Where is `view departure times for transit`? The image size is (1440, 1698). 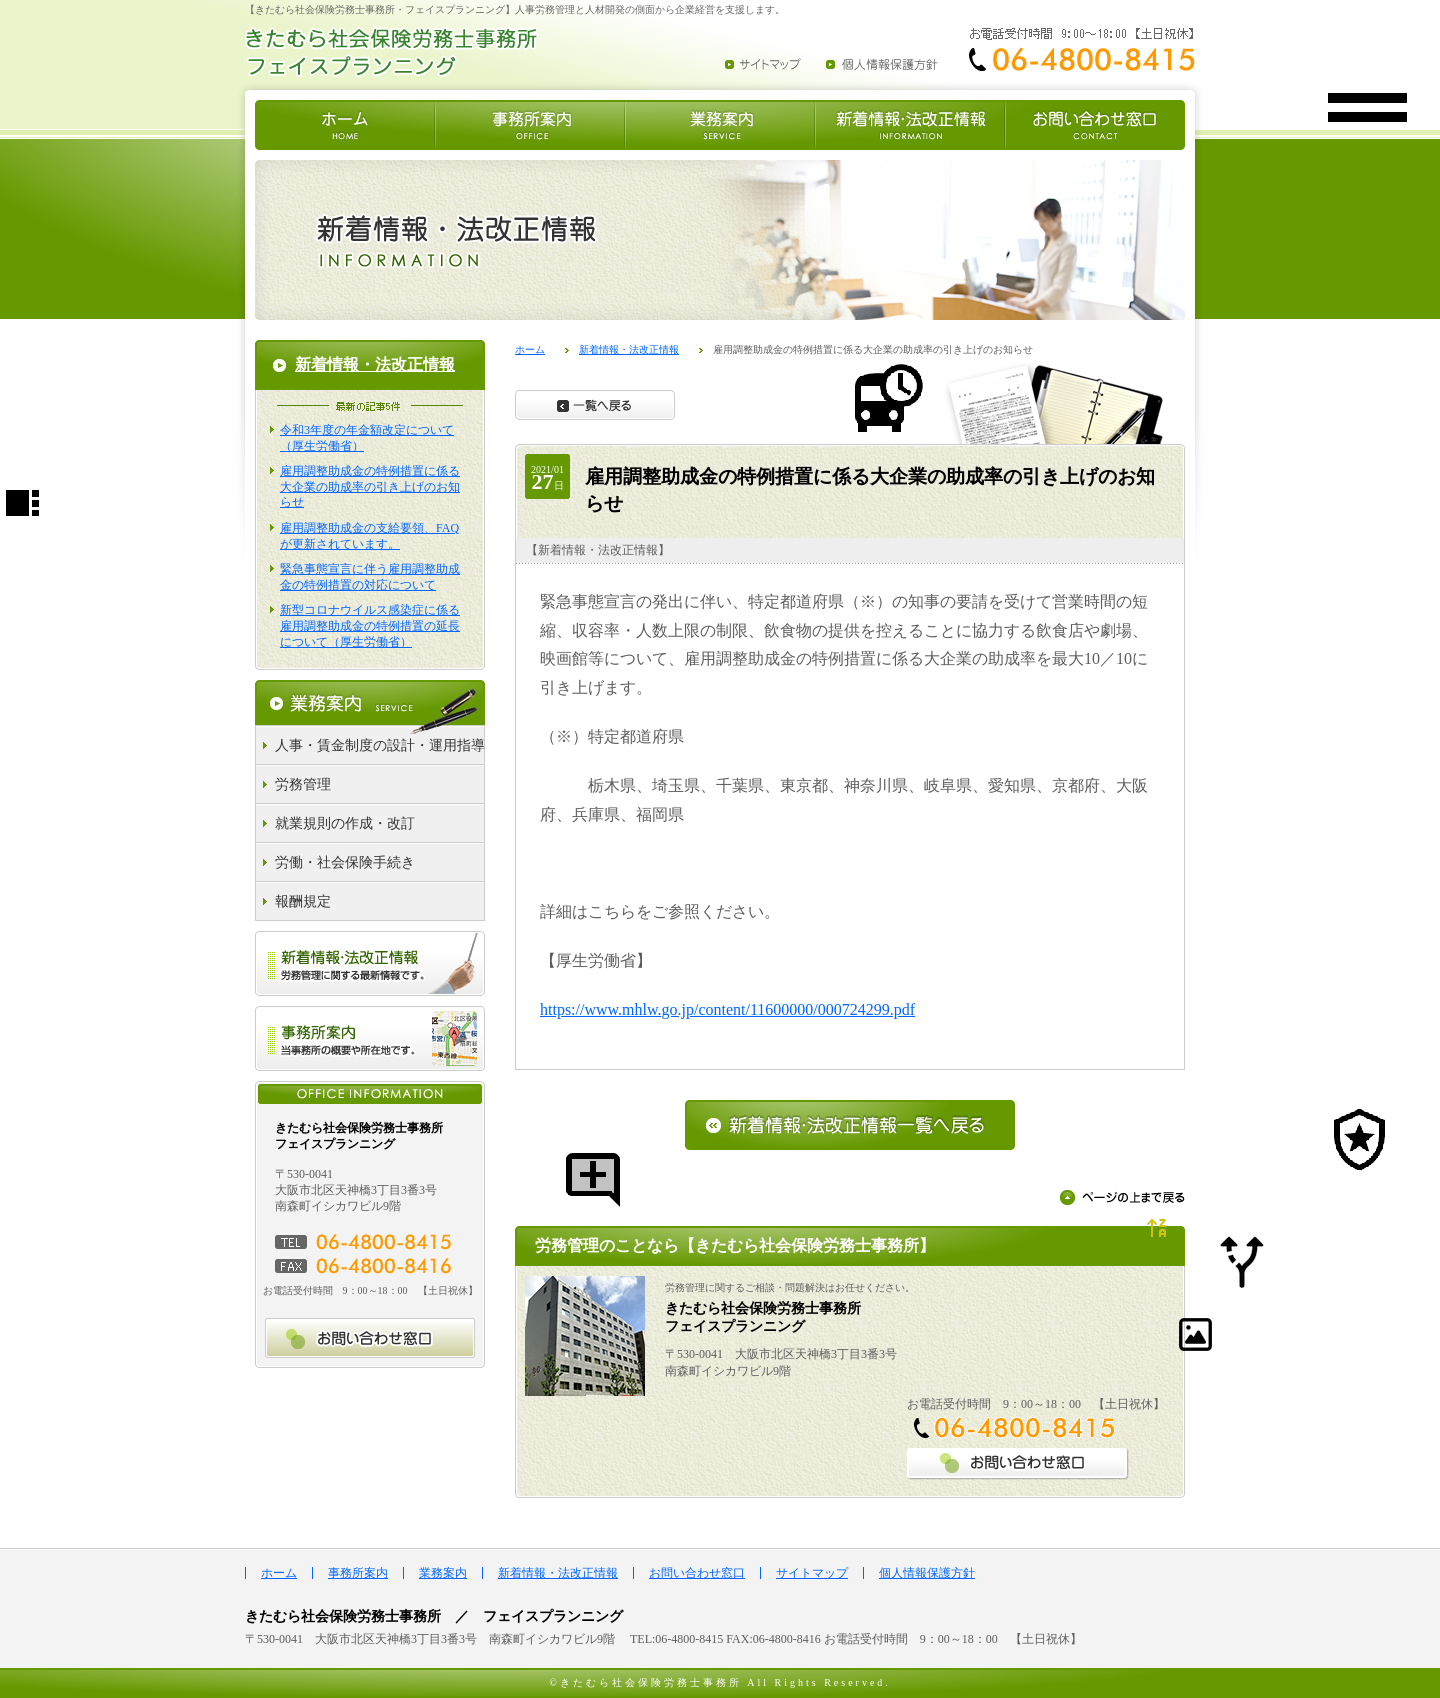 view departure times for transit is located at coordinates (889, 398).